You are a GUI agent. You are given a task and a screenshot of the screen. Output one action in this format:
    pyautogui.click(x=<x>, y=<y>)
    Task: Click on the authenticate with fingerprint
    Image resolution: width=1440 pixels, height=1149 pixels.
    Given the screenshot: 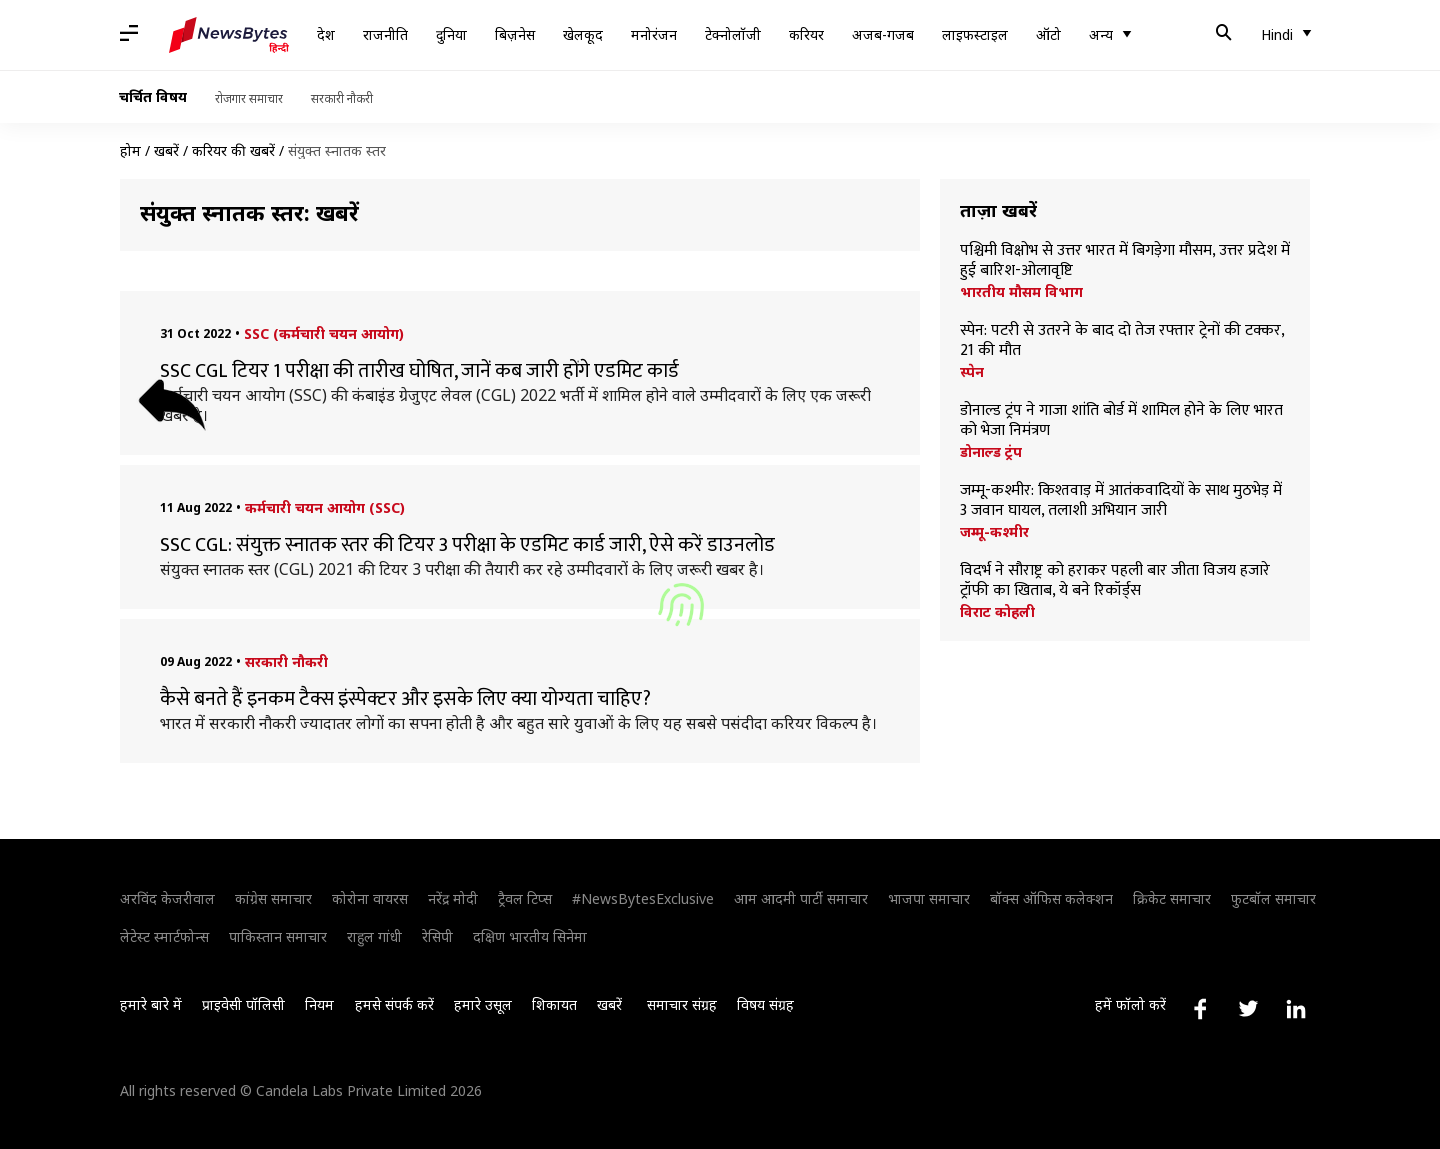 What is the action you would take?
    pyautogui.click(x=682, y=605)
    